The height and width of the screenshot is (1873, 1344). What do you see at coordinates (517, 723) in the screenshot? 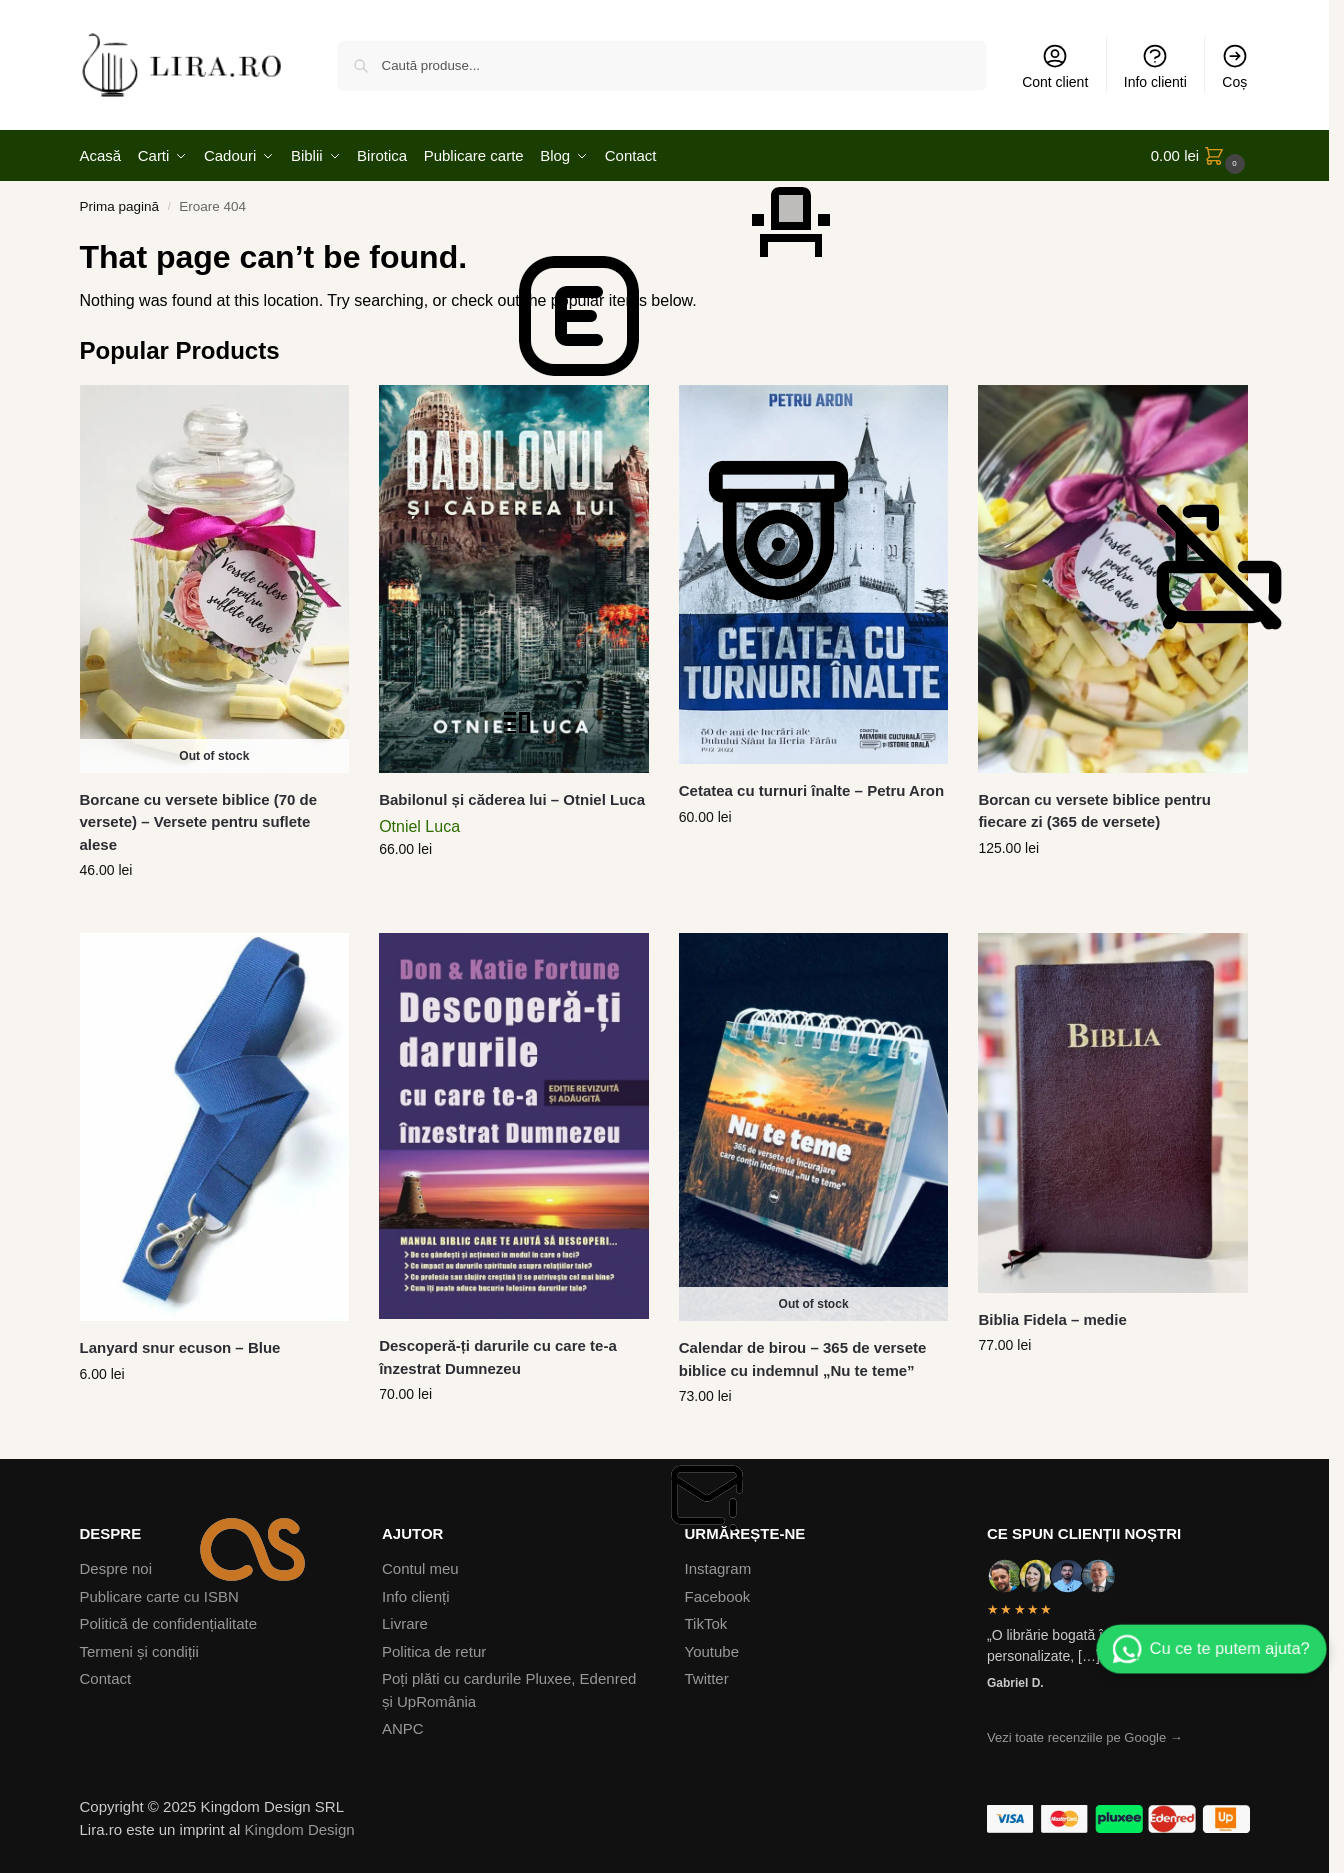
I see `toggle vertical split view layout` at bounding box center [517, 723].